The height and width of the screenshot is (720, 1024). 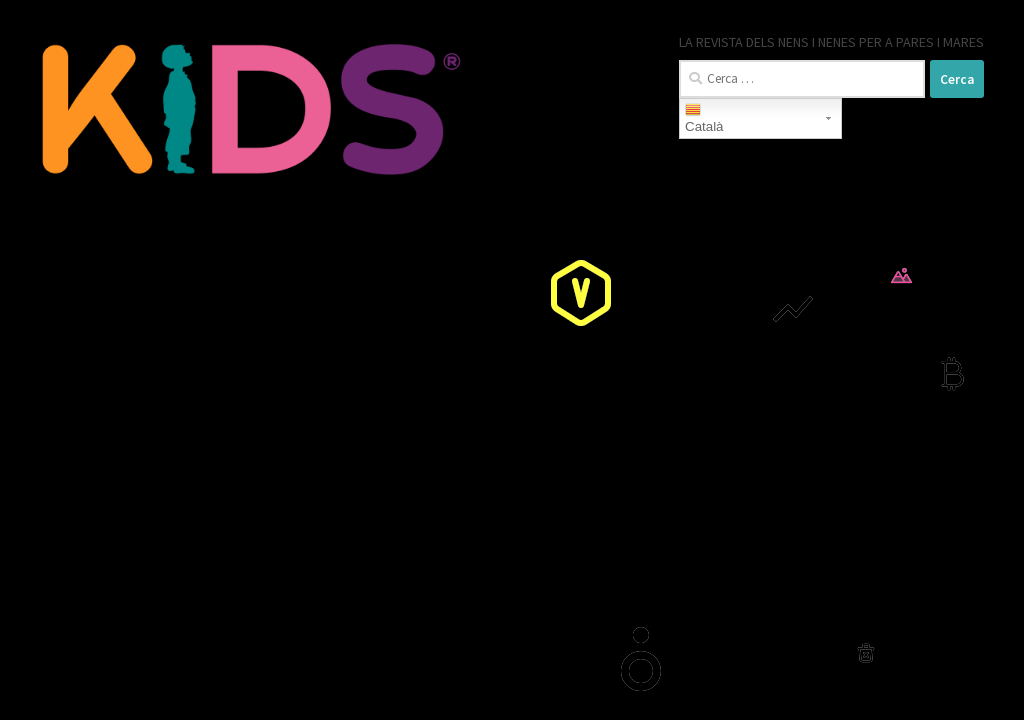 I want to click on view analytics or statistics, so click(x=793, y=309).